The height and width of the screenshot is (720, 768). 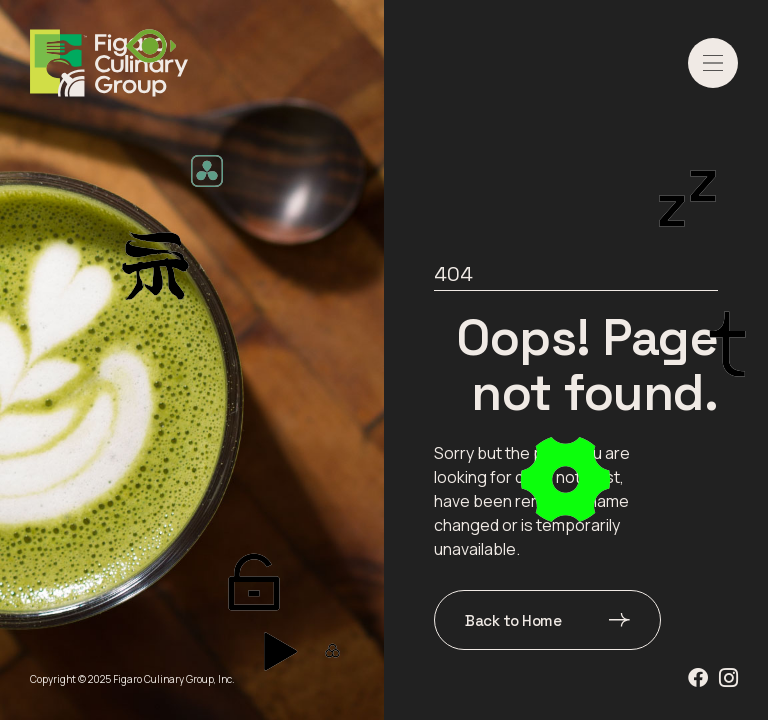 I want to click on open tumblr app, so click(x=726, y=344).